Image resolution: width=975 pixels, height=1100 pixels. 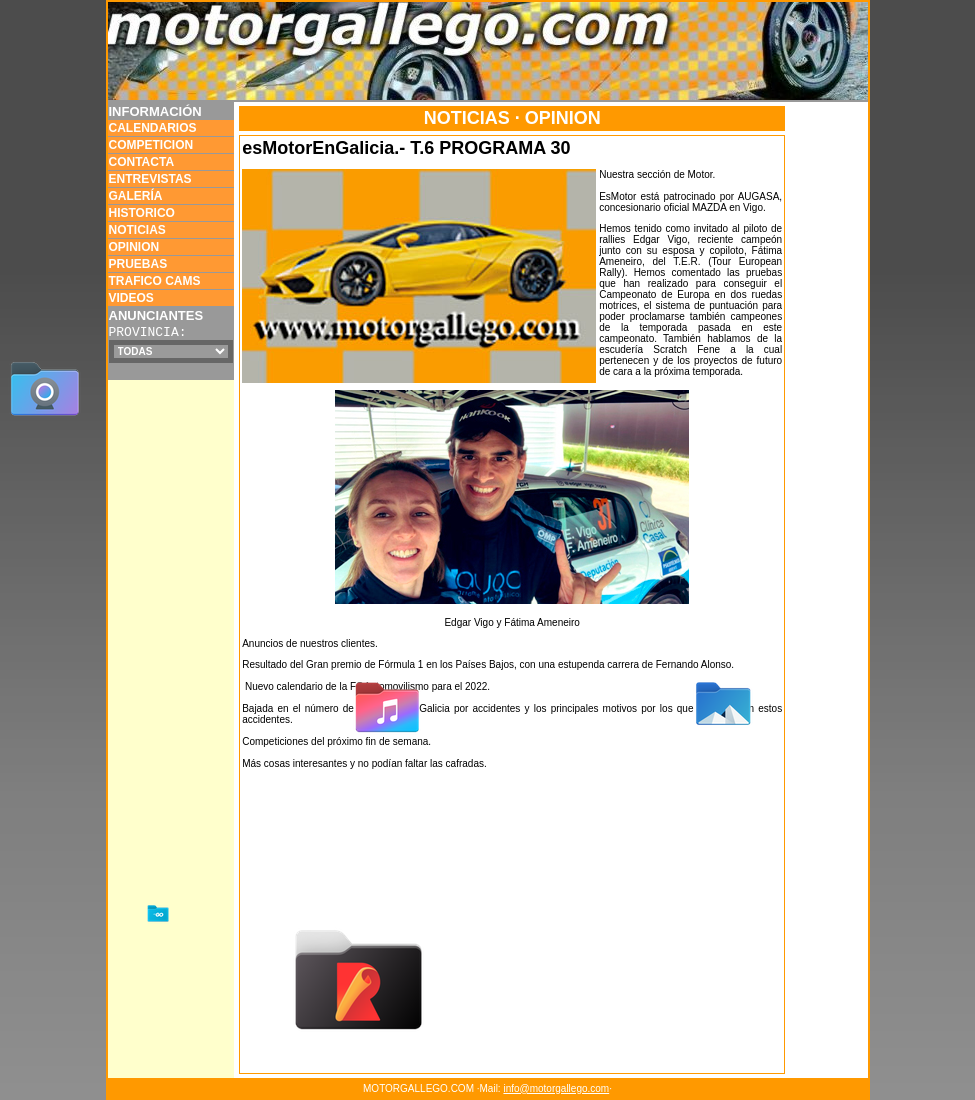 What do you see at coordinates (358, 983) in the screenshot?
I see `open rollup.js project folder` at bounding box center [358, 983].